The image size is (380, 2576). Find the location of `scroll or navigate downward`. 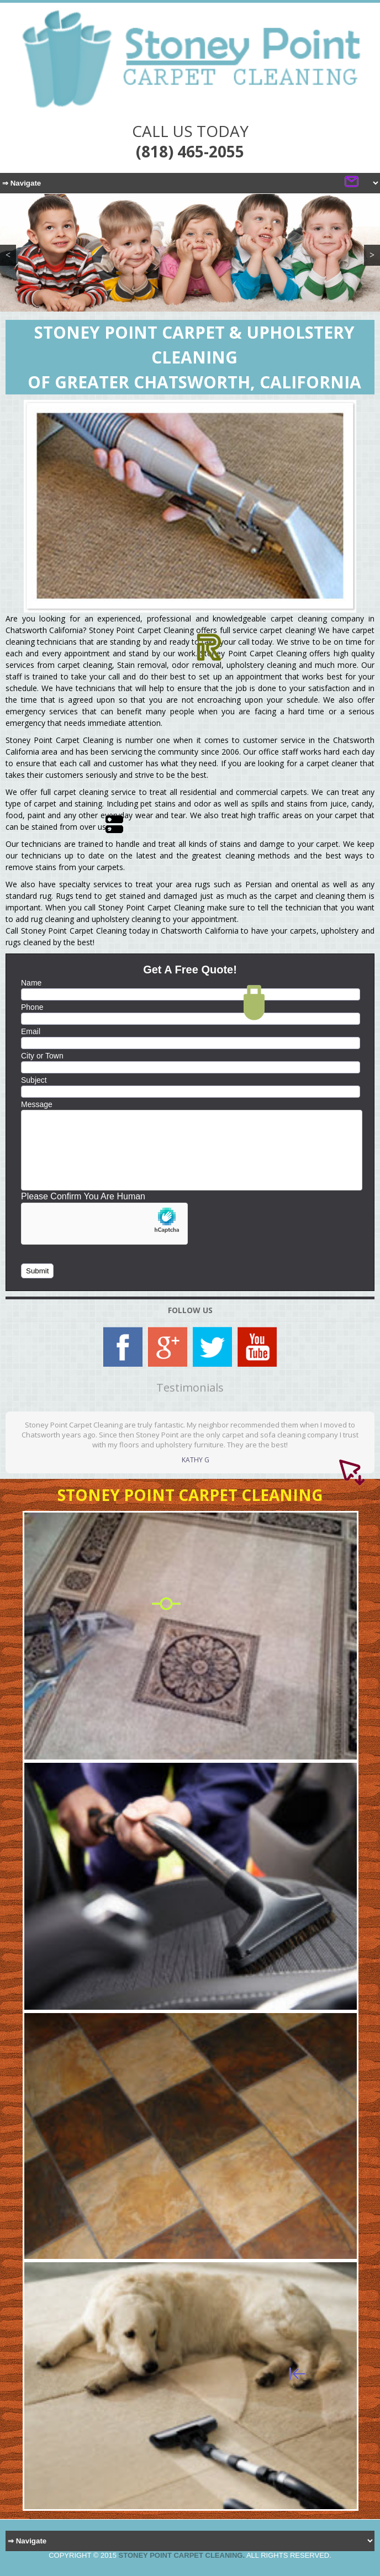

scroll or navigate downward is located at coordinates (351, 1471).